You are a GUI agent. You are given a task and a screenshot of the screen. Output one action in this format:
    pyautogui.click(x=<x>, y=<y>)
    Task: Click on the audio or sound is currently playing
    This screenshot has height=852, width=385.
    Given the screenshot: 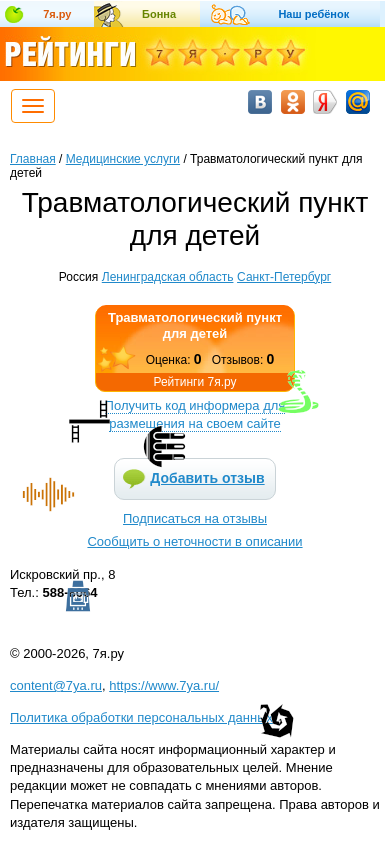 What is the action you would take?
    pyautogui.click(x=48, y=494)
    